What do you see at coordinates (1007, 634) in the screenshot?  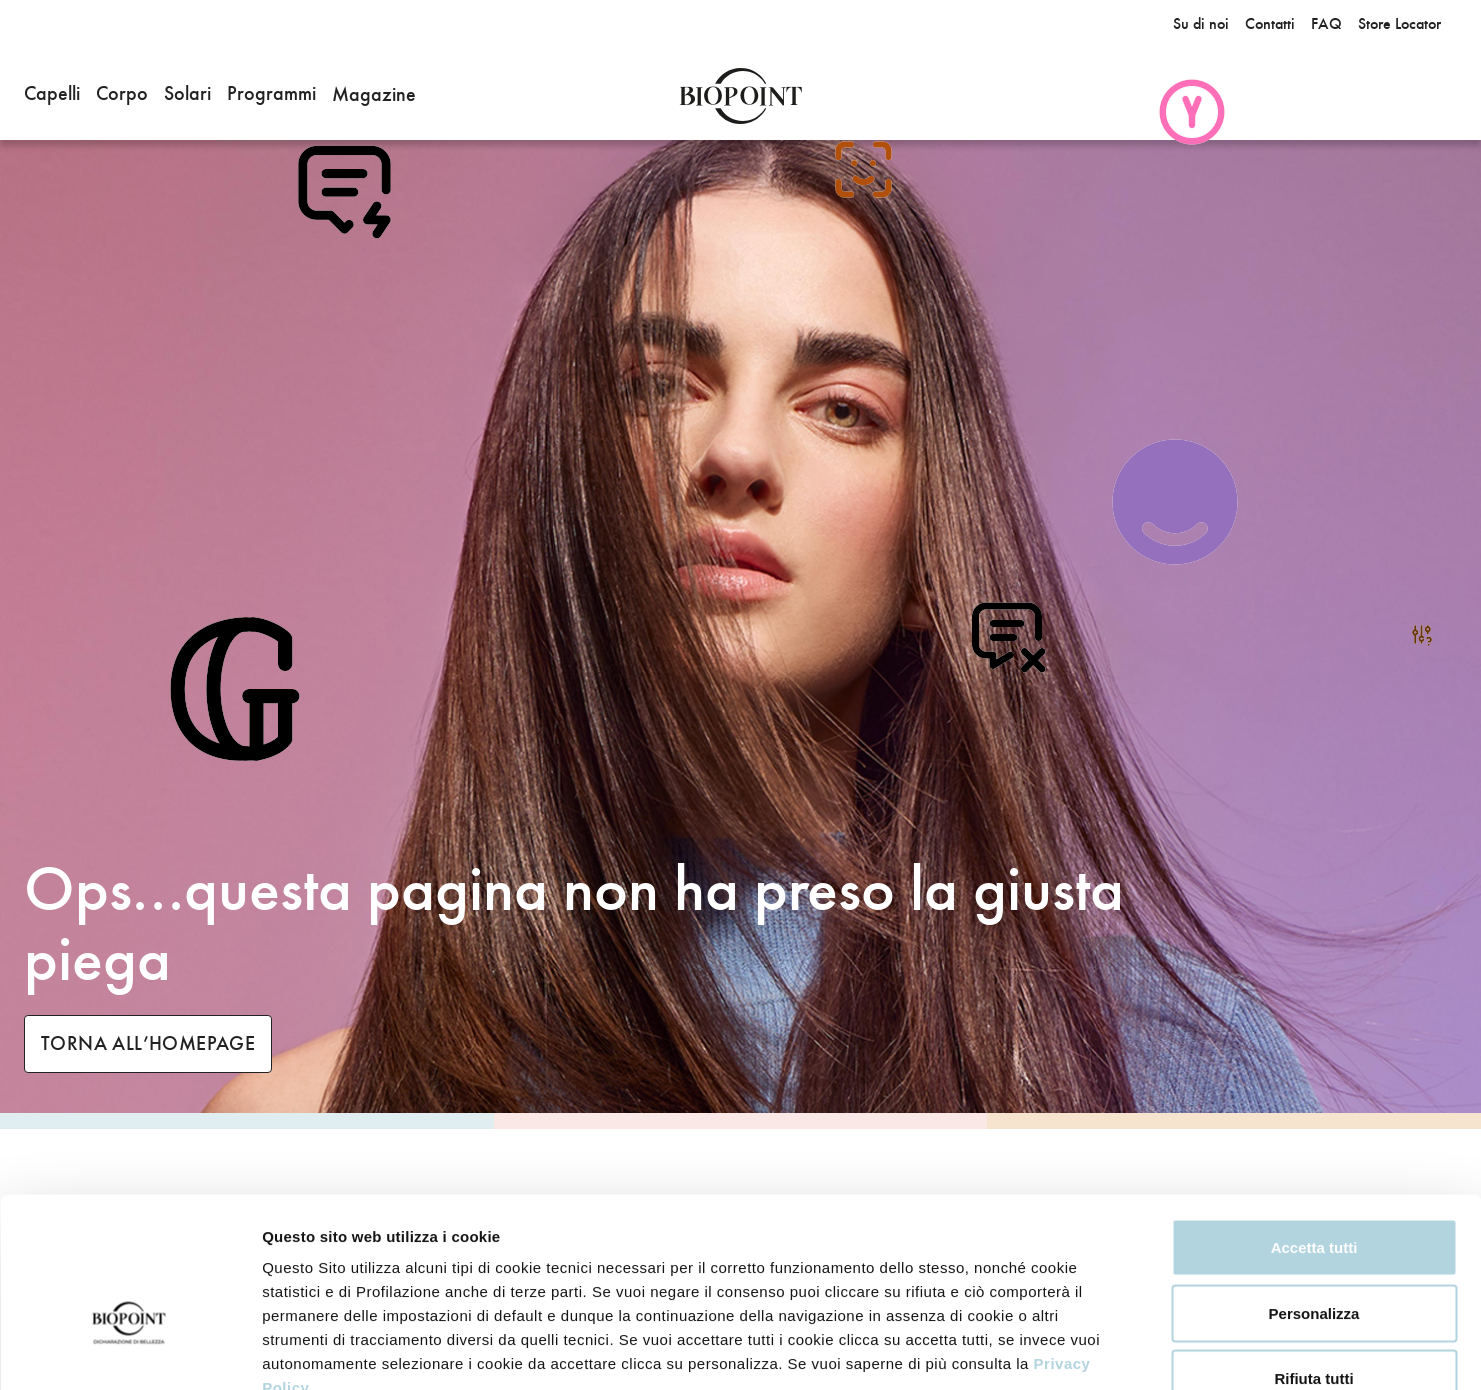 I see `delete a message or conversation` at bounding box center [1007, 634].